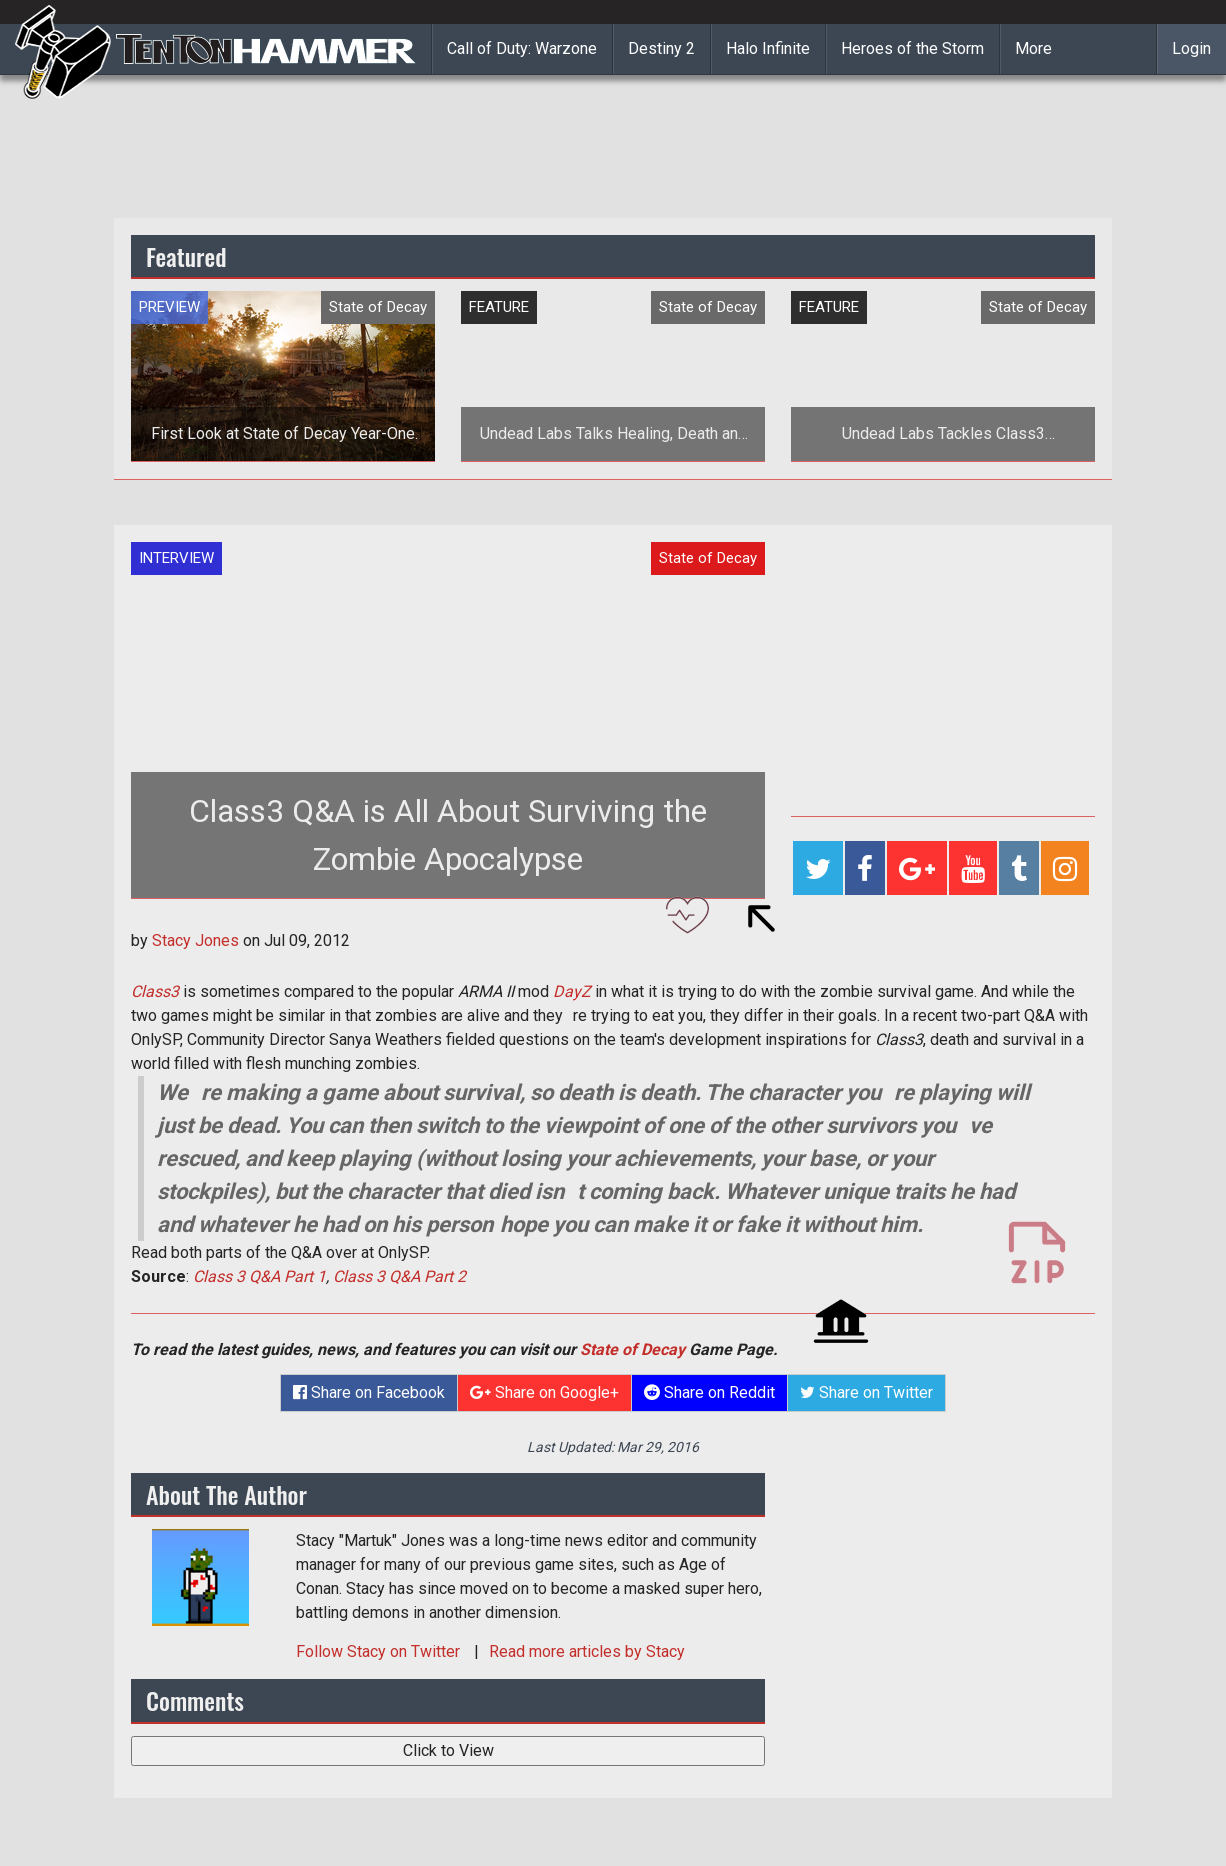 Image resolution: width=1226 pixels, height=1866 pixels. Describe the element at coordinates (687, 913) in the screenshot. I see `view health or fitness metrics` at that location.